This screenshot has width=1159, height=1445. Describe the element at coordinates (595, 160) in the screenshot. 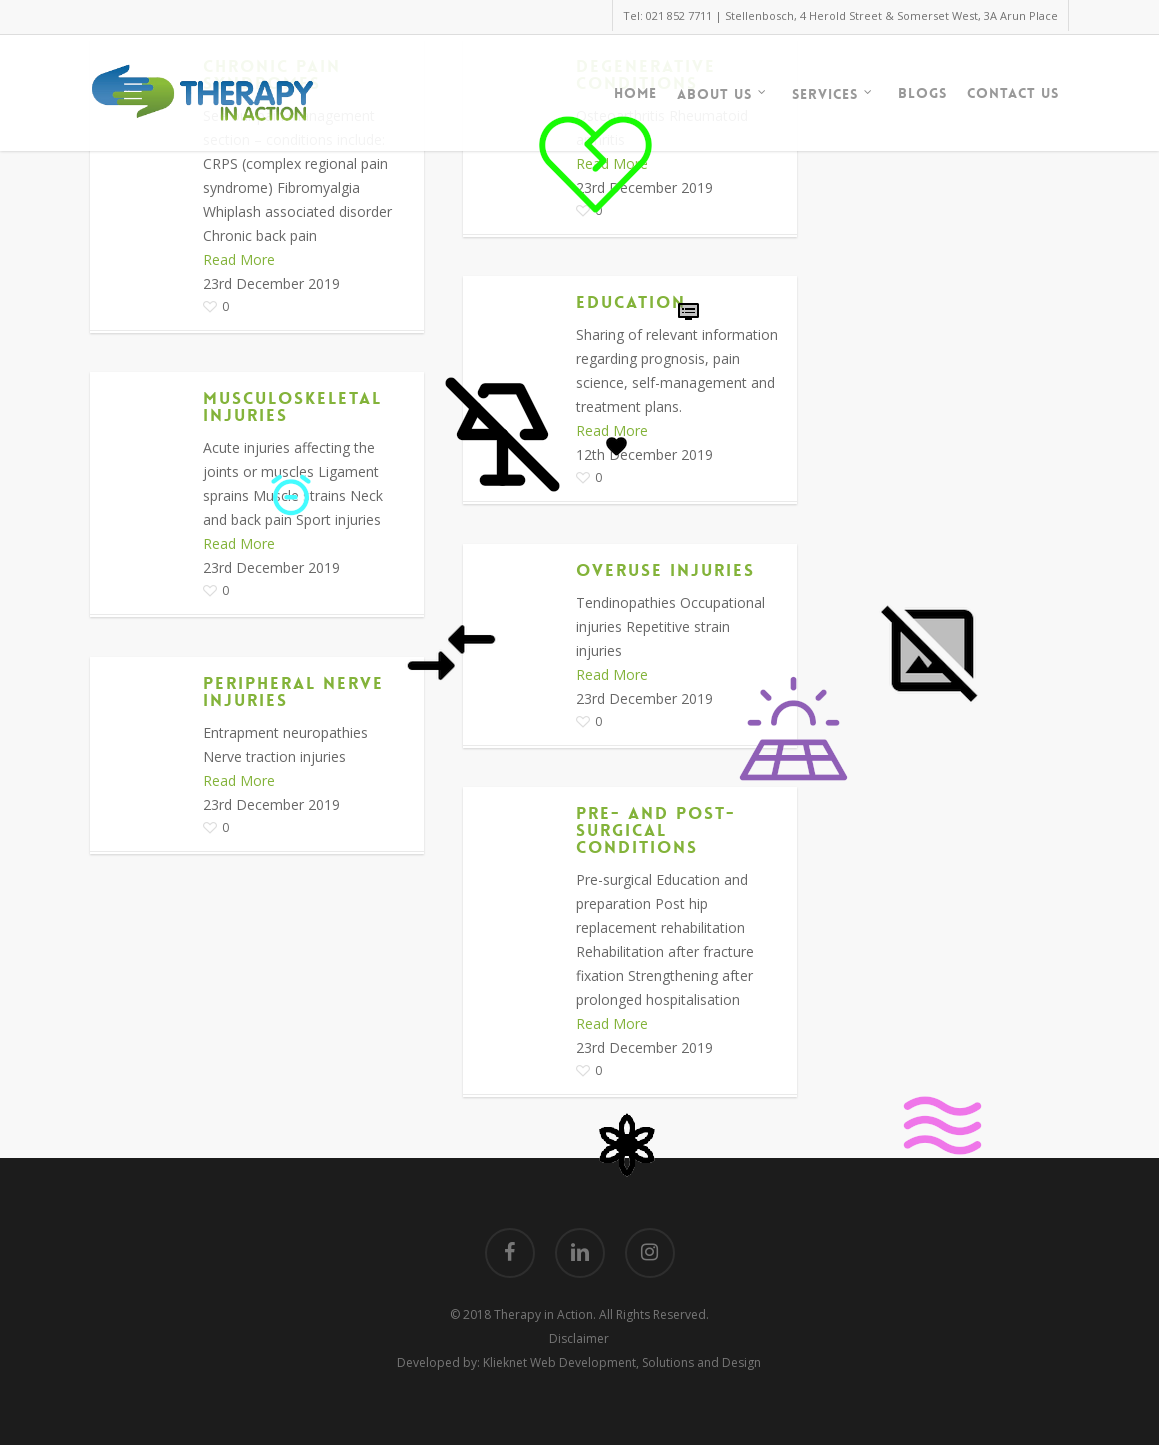

I see `unlike or remove from favorites` at that location.